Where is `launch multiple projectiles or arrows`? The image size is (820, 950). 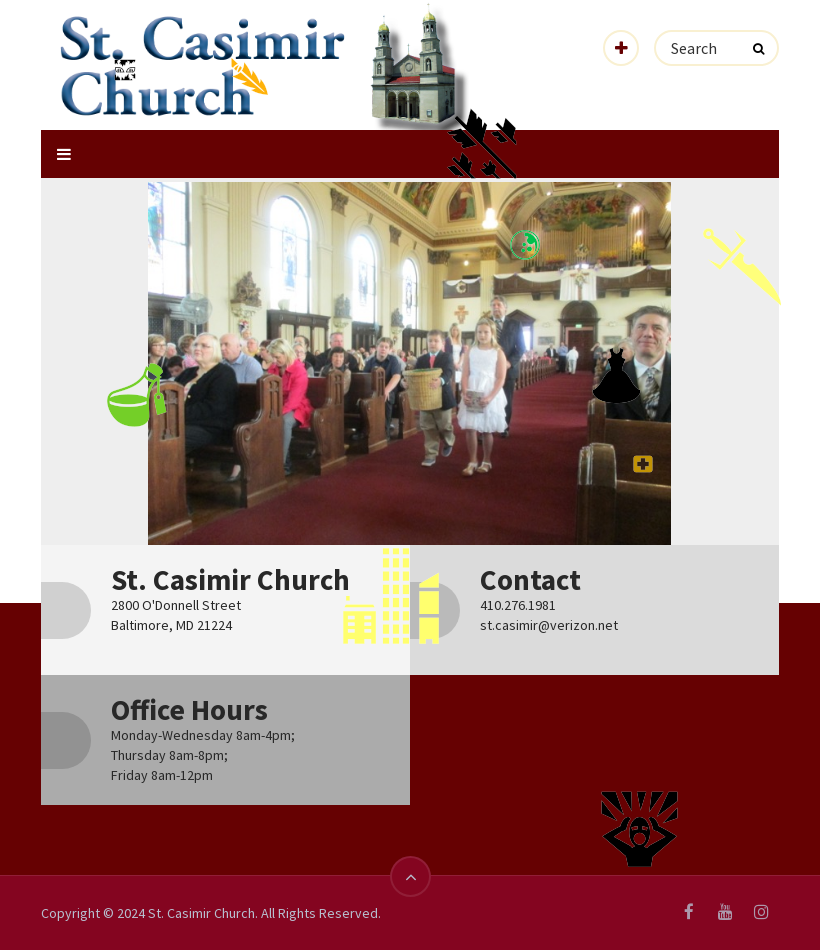
launch multiple projectiles or arrows is located at coordinates (481, 143).